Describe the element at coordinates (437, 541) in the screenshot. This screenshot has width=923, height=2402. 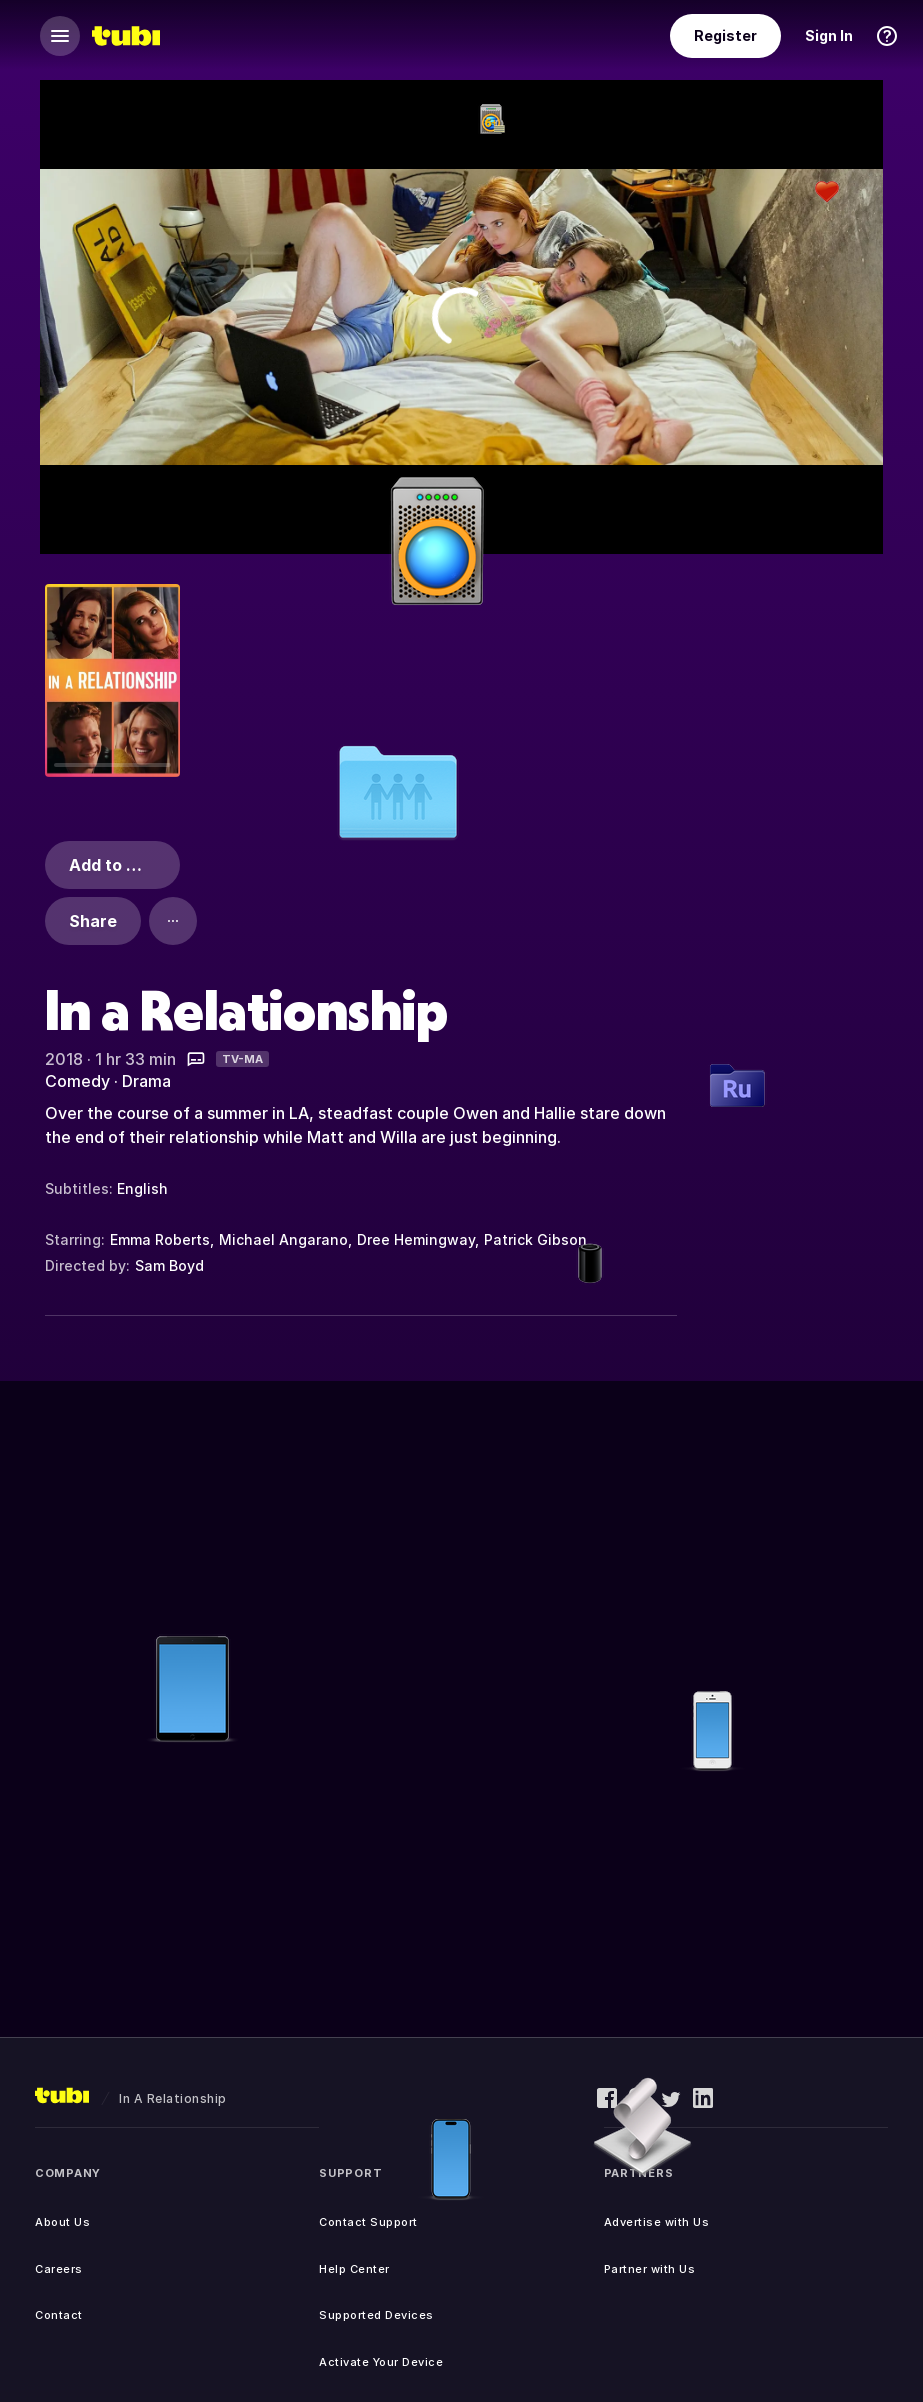
I see `indicates a non-RAID configured storage device` at that location.